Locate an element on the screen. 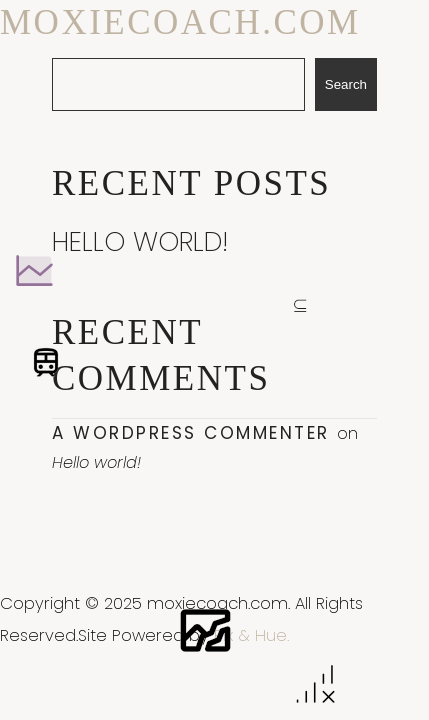 The image size is (429, 720). no cellular signal available is located at coordinates (316, 686).